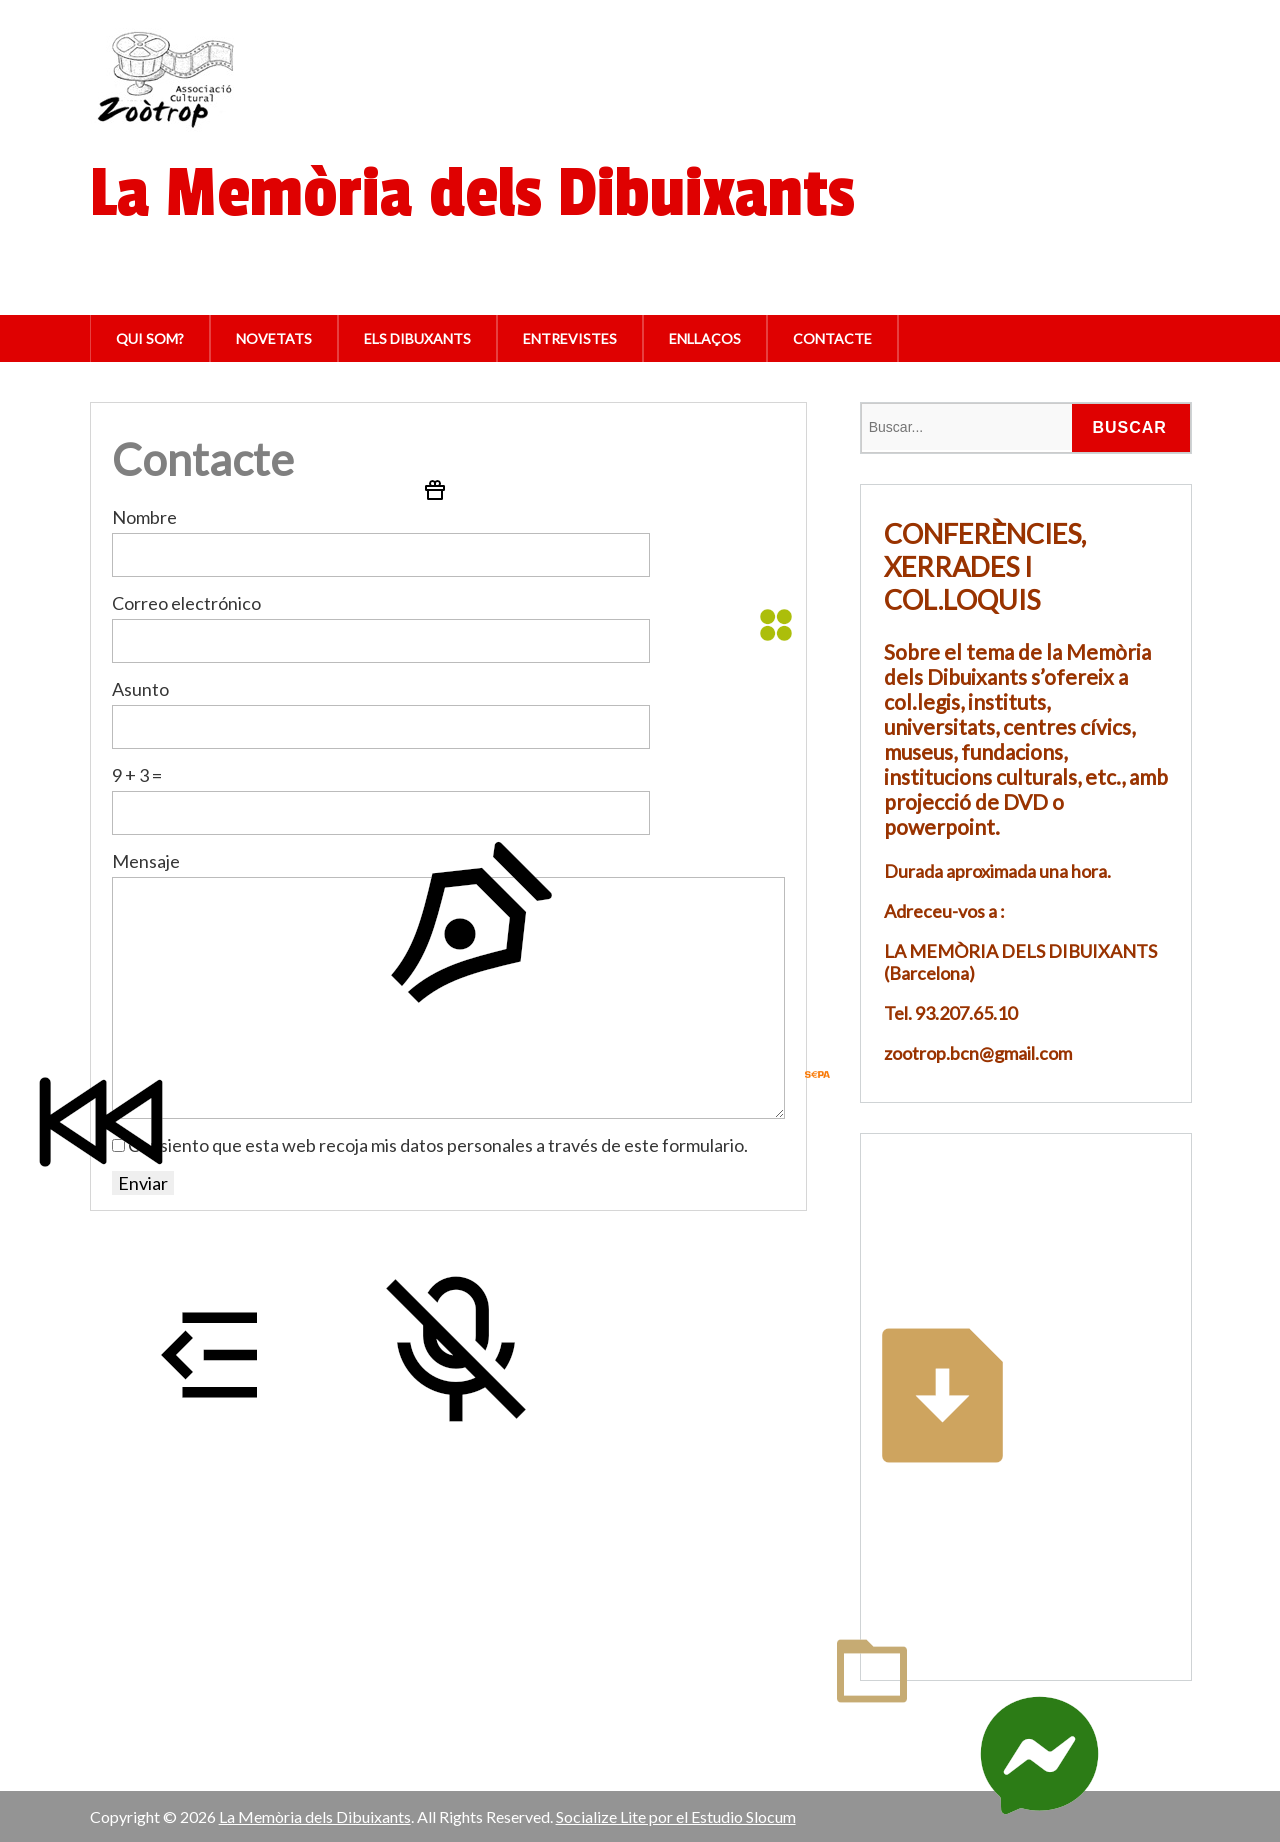 This screenshot has width=1280, height=1842. Describe the element at coordinates (101, 1122) in the screenshot. I see `skip to the beginning of the track` at that location.